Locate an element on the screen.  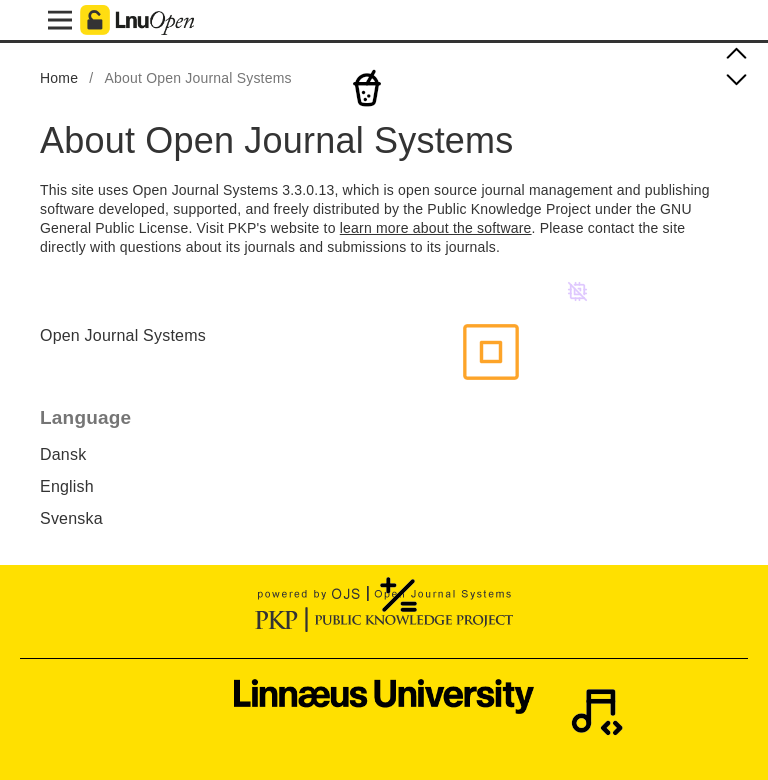
access music coding or audio development tools is located at coordinates (596, 711).